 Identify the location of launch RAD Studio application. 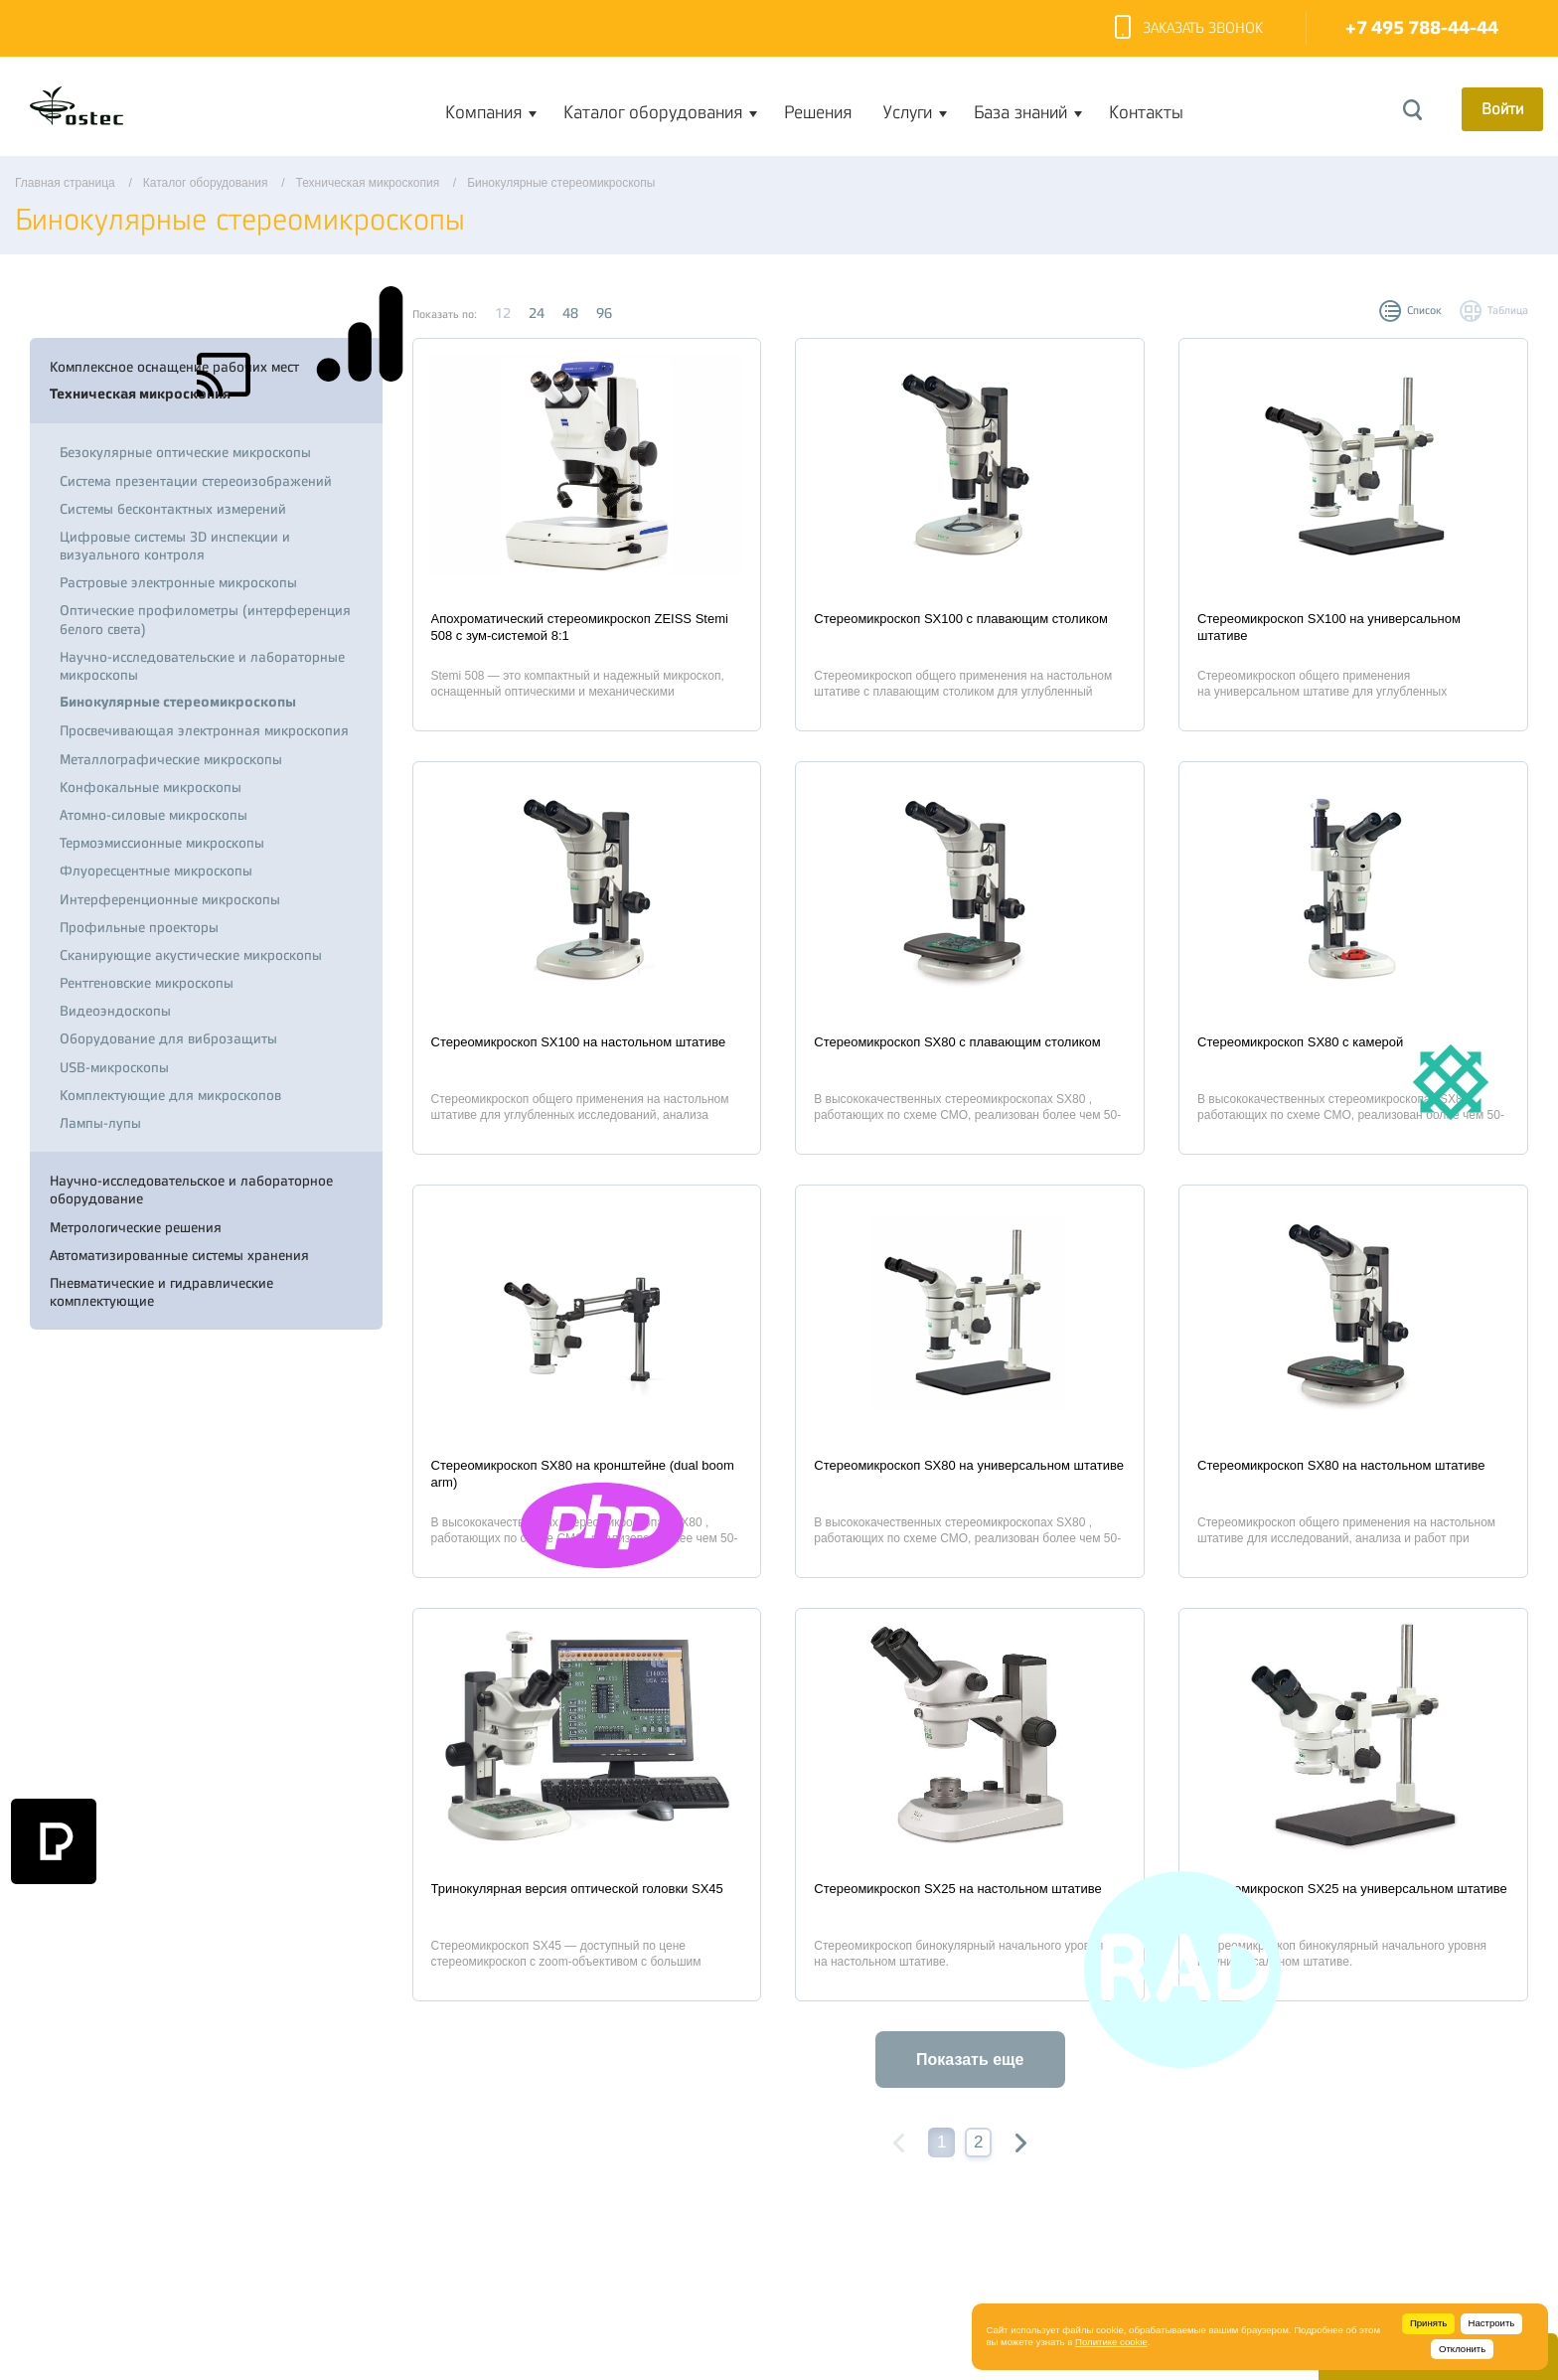
(1182, 1970).